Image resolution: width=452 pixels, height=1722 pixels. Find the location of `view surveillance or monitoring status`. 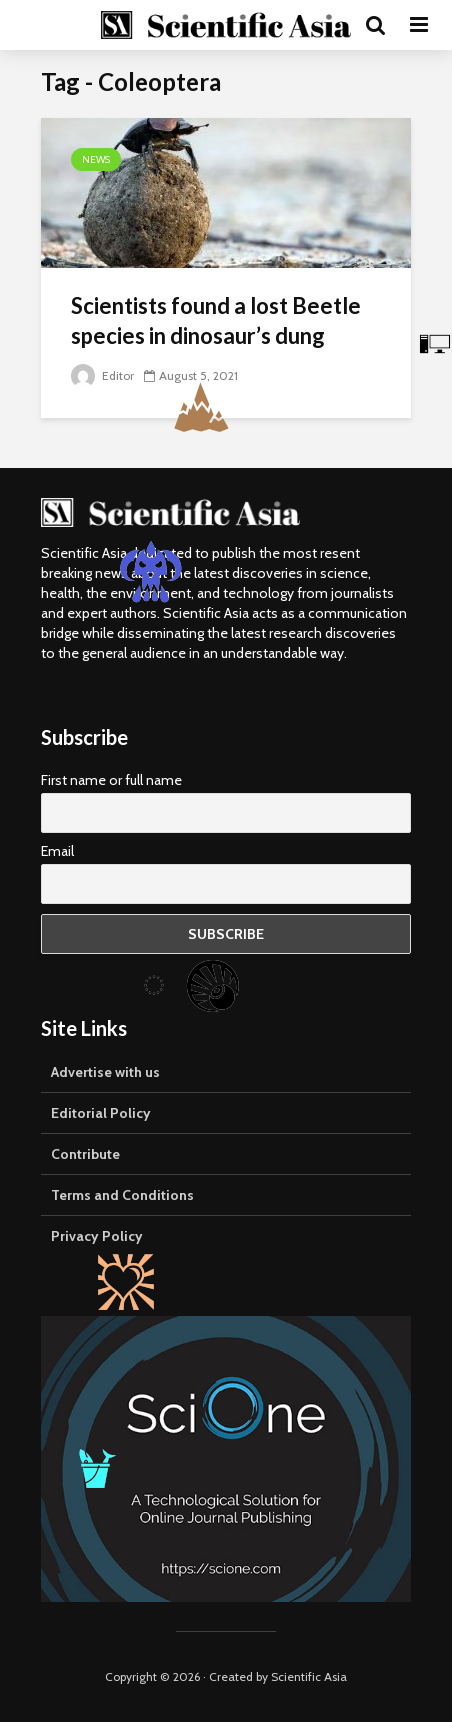

view surveillance or monitoring status is located at coordinates (213, 986).